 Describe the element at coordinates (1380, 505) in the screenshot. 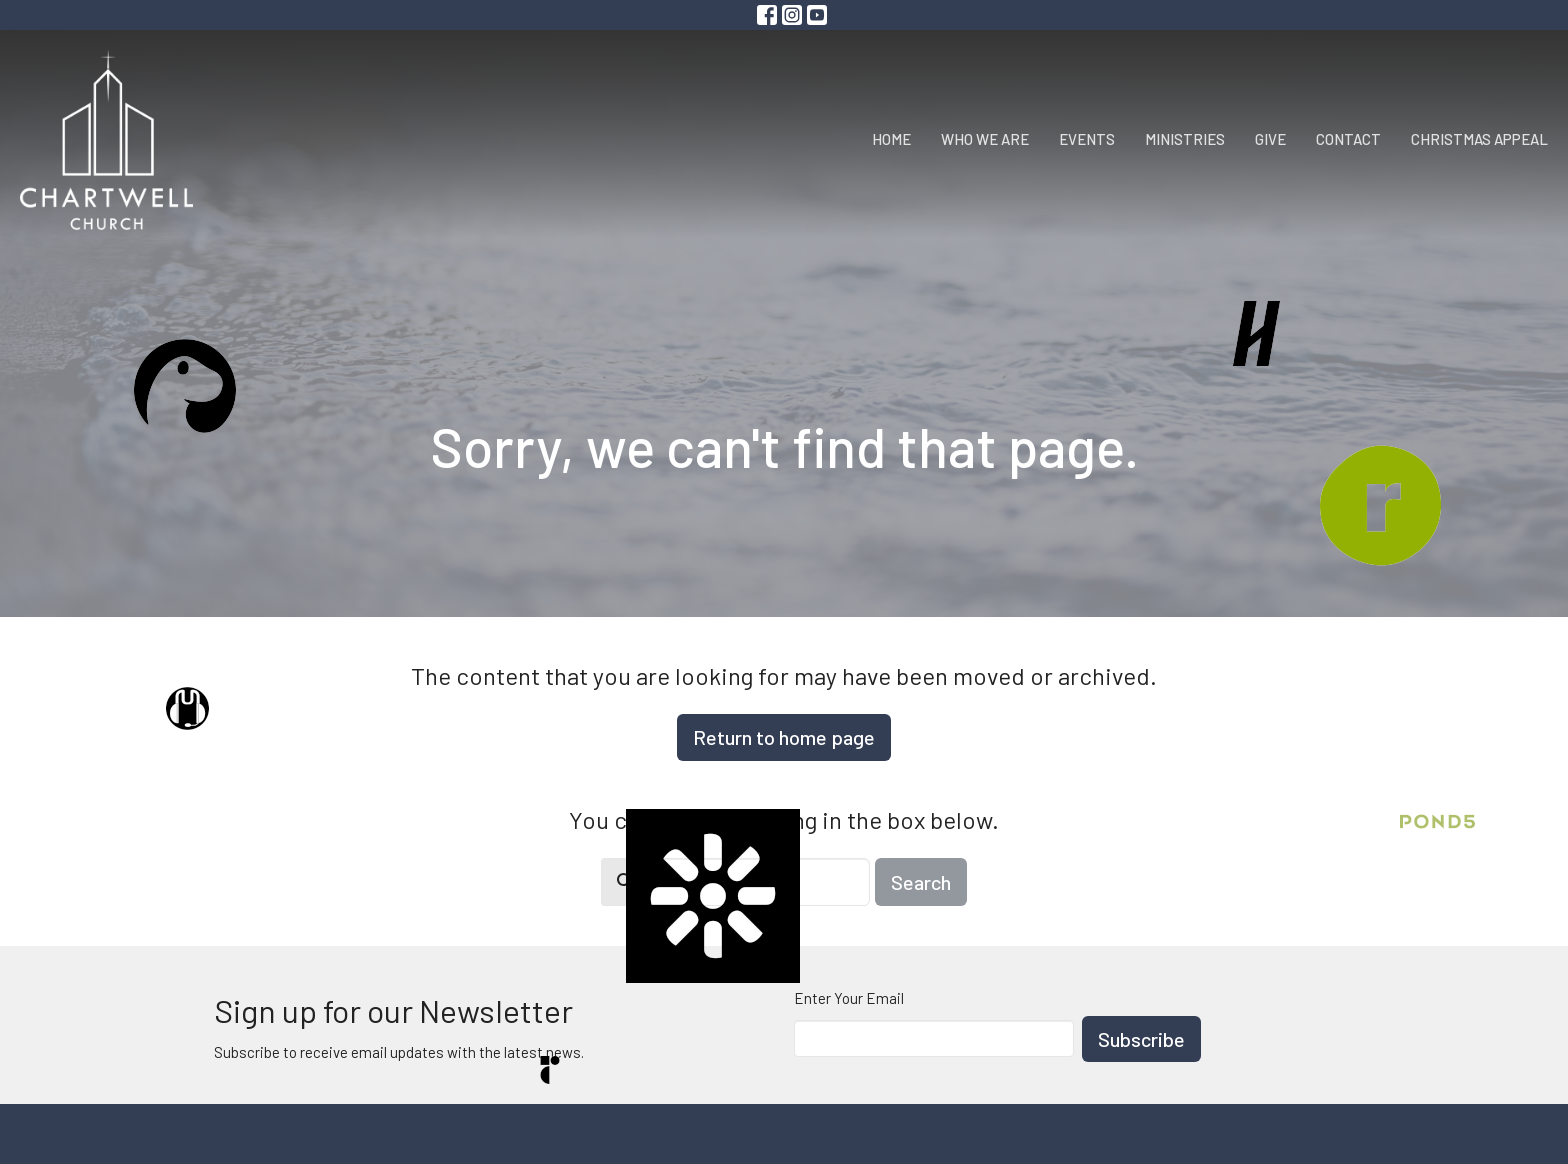

I see `open the Ravelry app` at that location.